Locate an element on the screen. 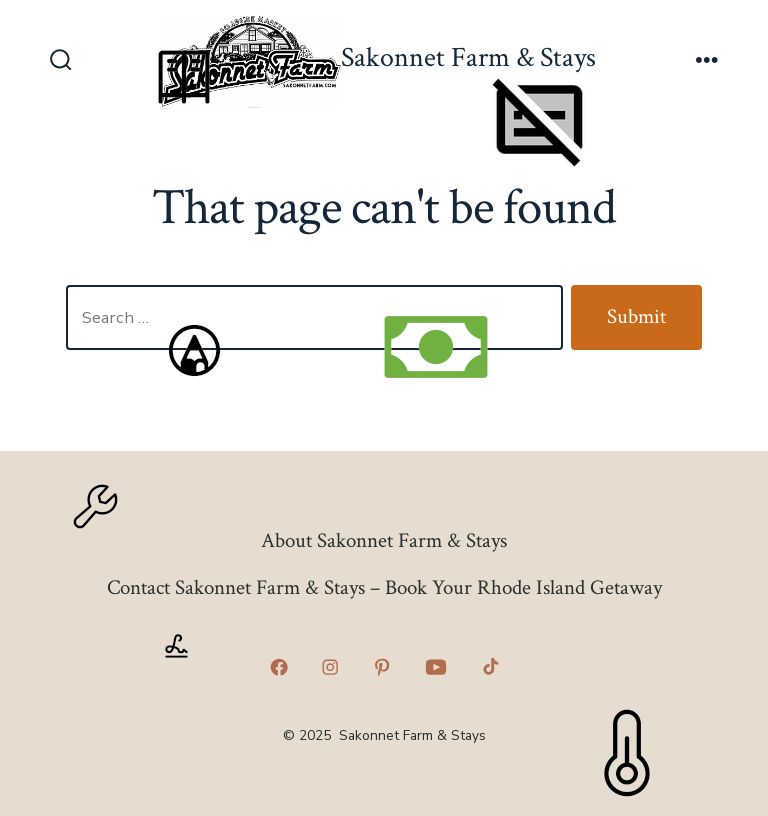 This screenshot has height=816, width=768. add your signature to a document is located at coordinates (176, 646).